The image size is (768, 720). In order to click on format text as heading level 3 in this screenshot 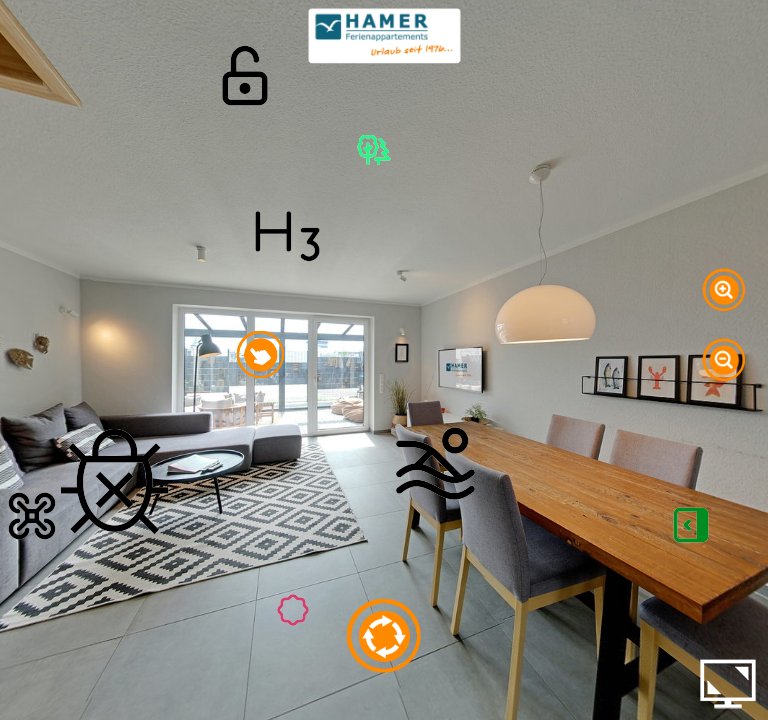, I will do `click(284, 235)`.